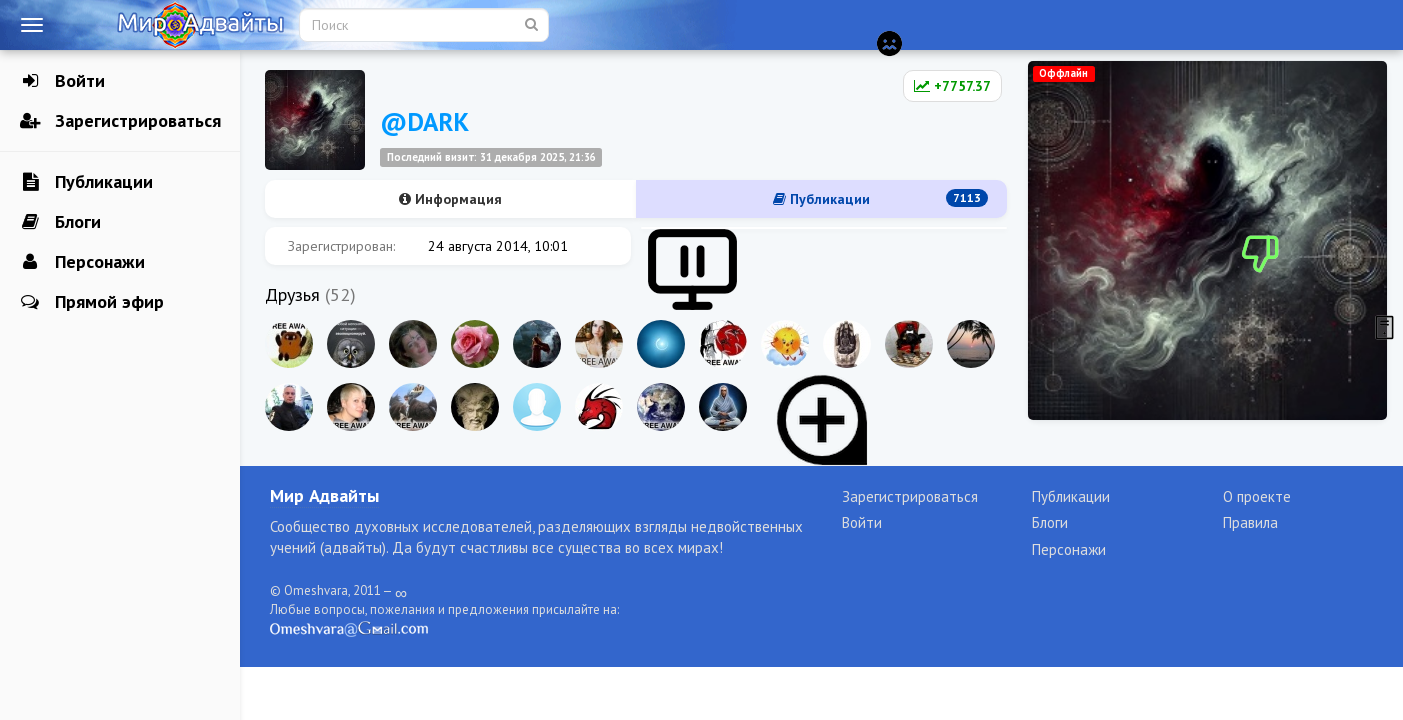 The width and height of the screenshot is (1403, 720). Describe the element at coordinates (889, 43) in the screenshot. I see `indicates a nervous or anxious status` at that location.